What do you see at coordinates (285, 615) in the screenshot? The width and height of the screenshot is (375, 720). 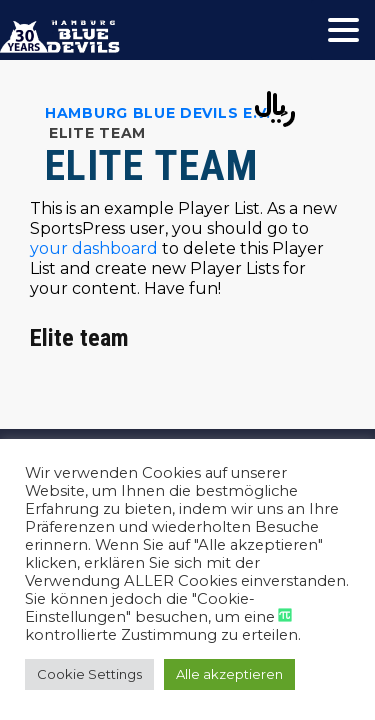 I see `access mathematical or scientific calculator functions` at bounding box center [285, 615].